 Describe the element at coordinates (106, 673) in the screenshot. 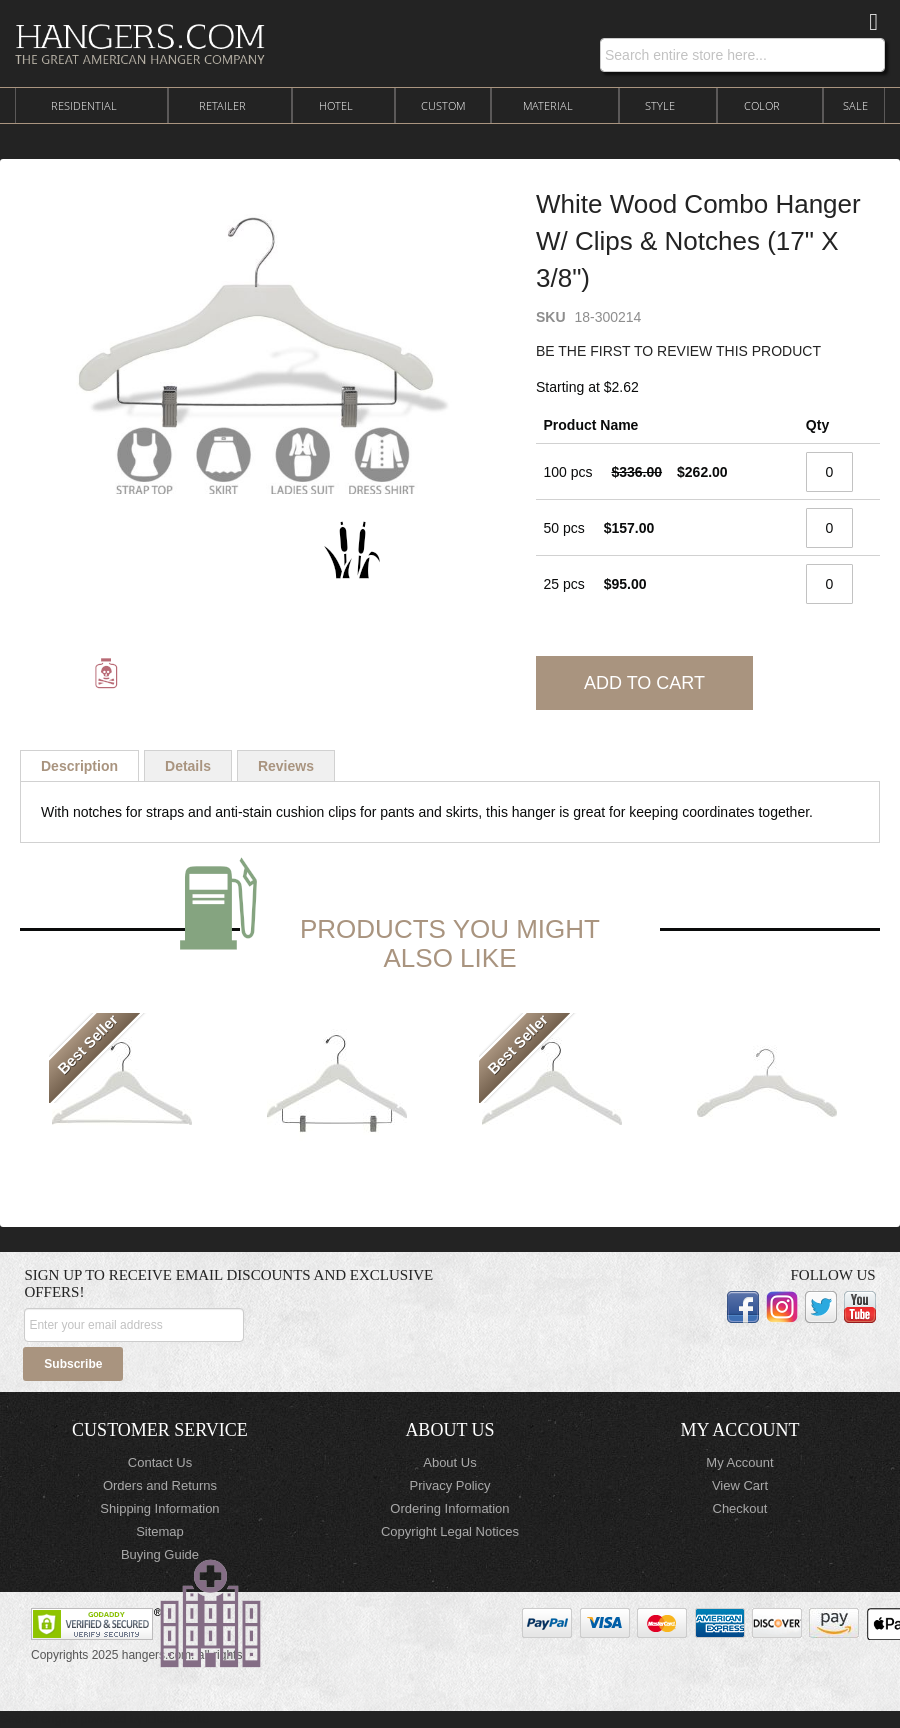

I see `poison or toxic item in game inventory` at that location.